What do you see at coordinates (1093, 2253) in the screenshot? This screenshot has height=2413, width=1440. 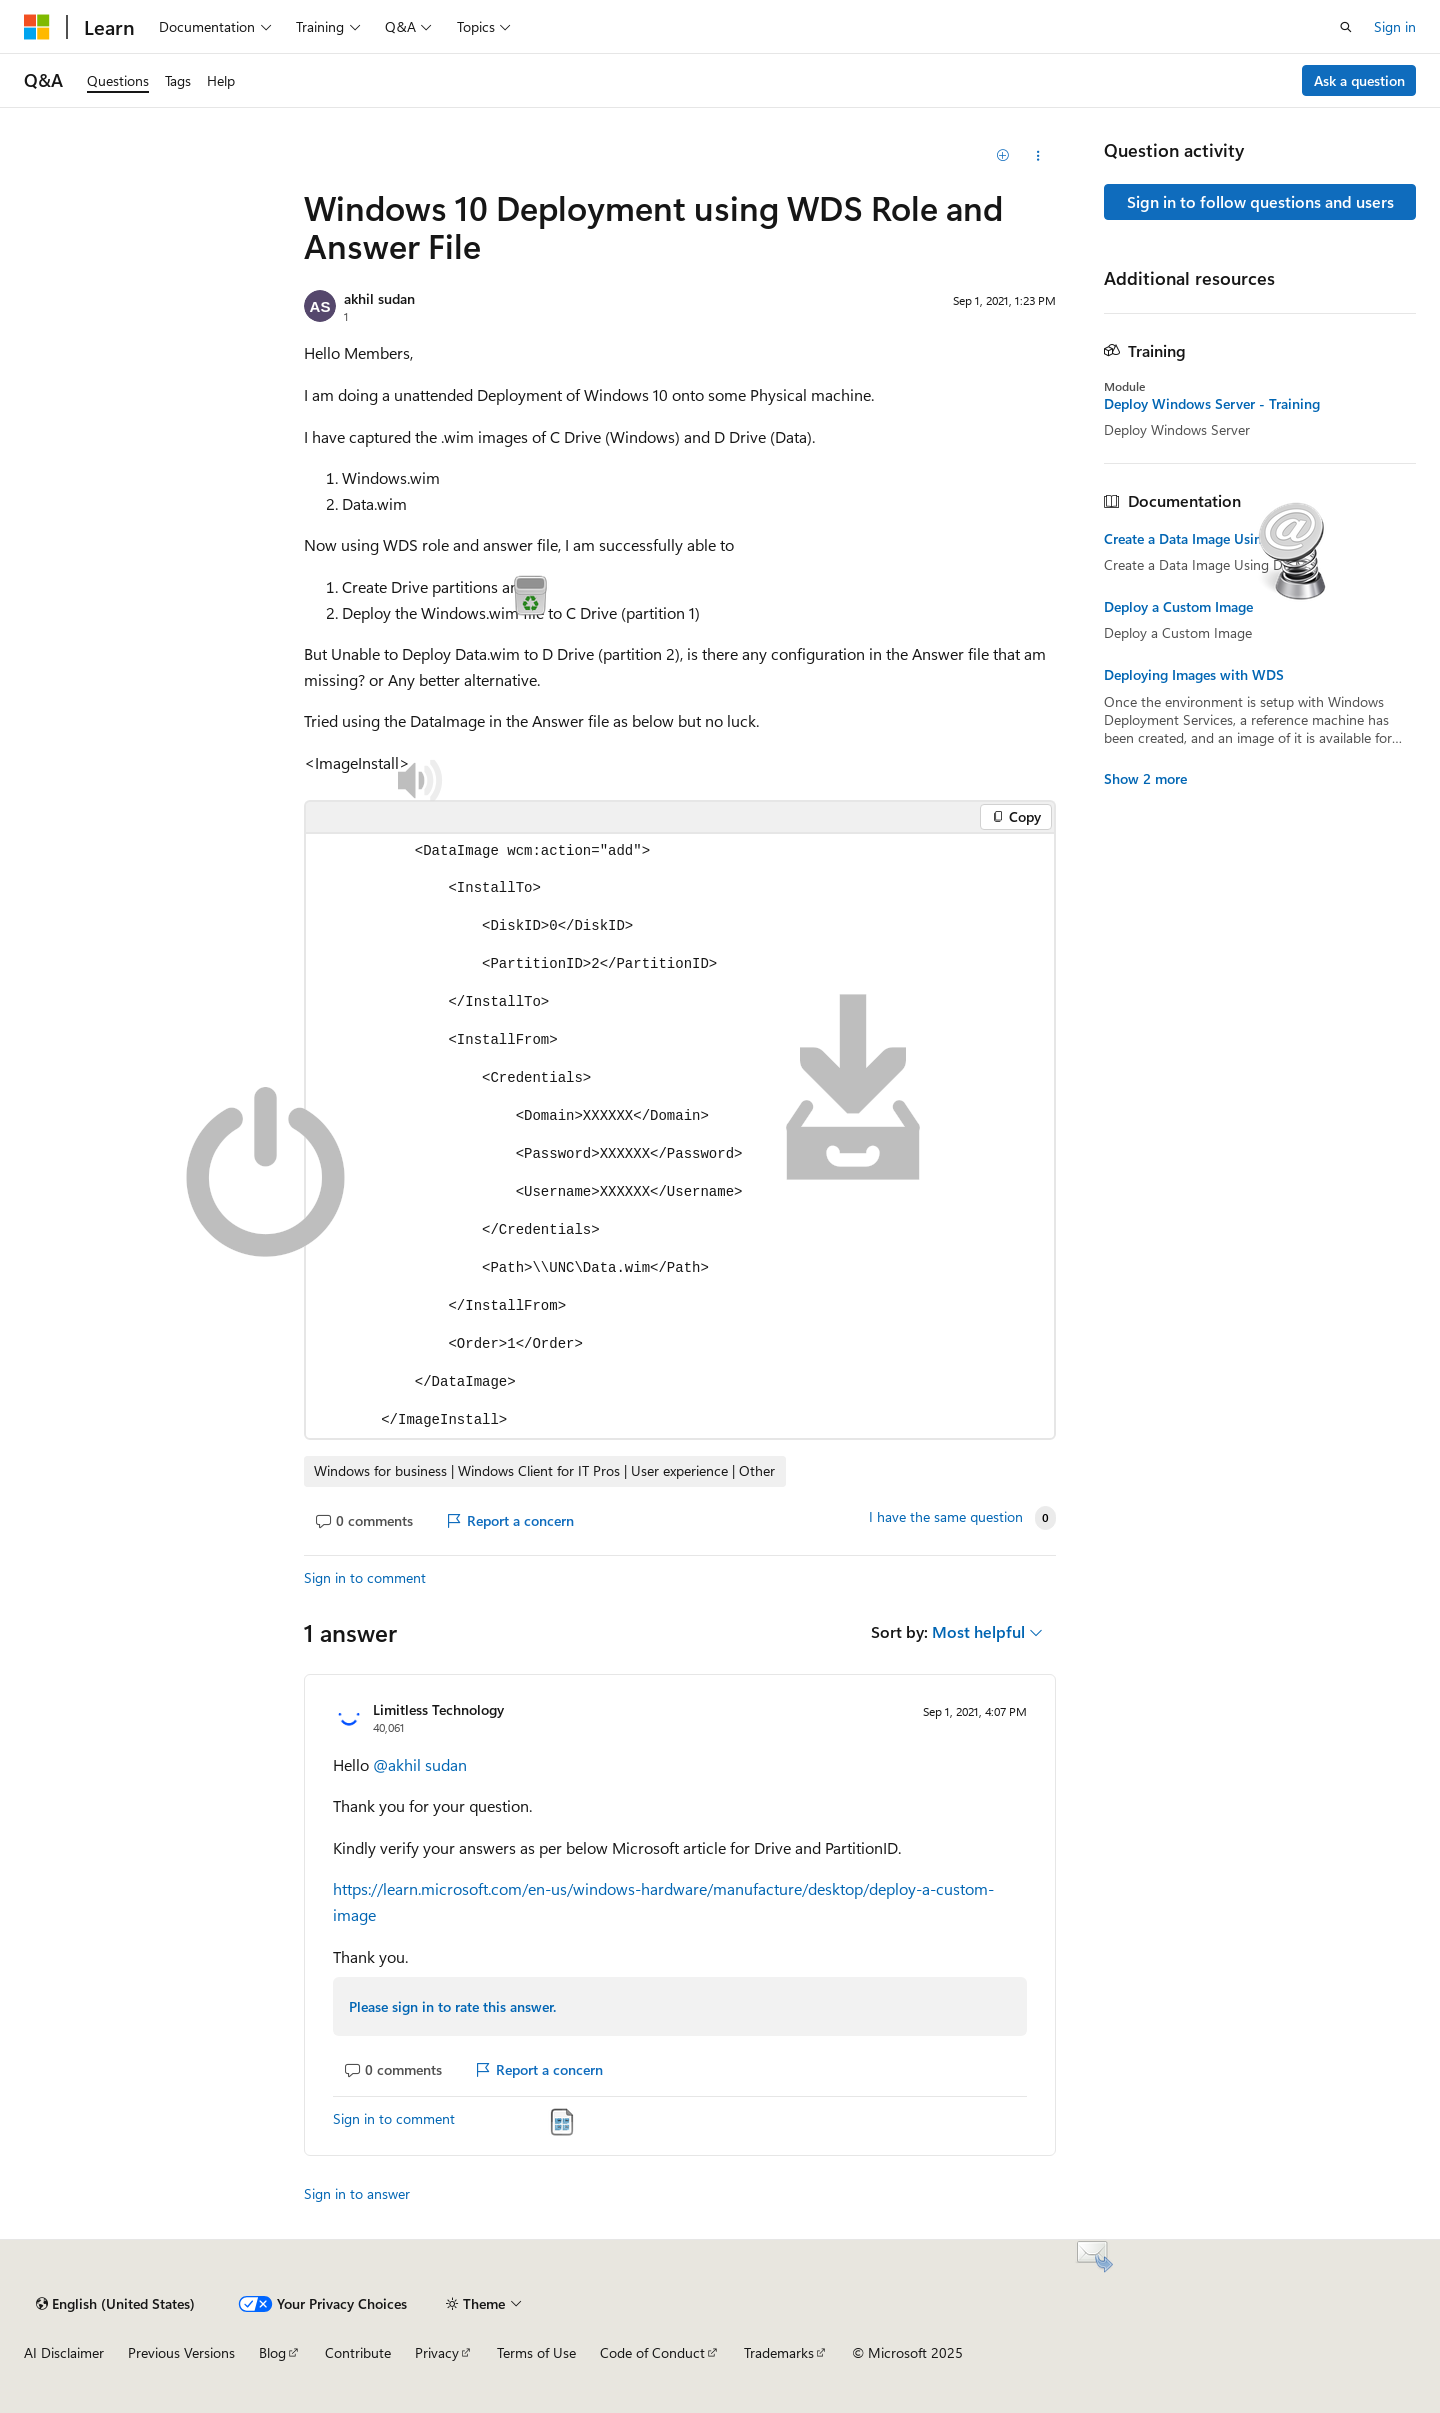 I see `forward this email to another recipient` at bounding box center [1093, 2253].